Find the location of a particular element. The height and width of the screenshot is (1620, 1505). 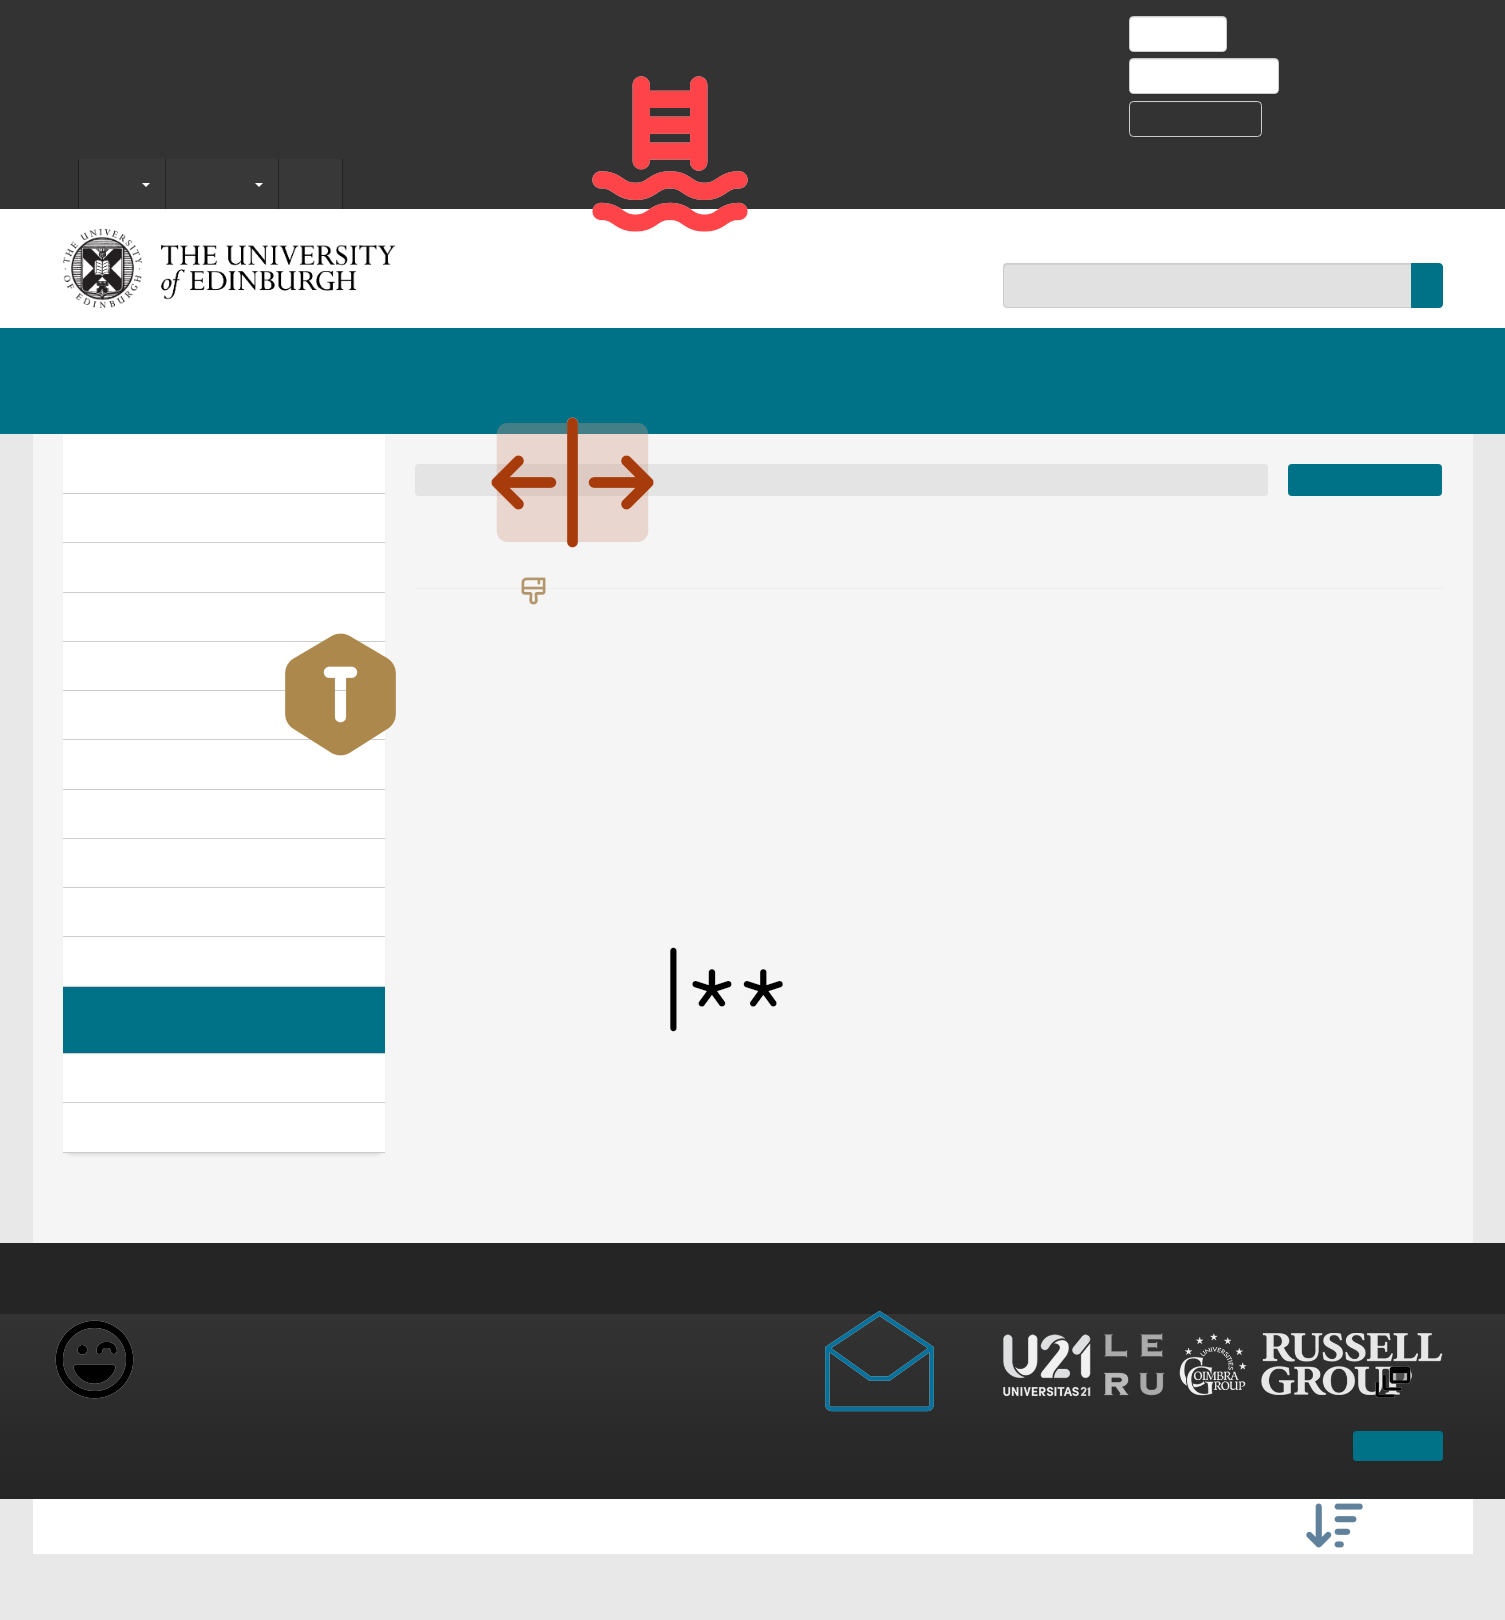

add a playful reaction to a message is located at coordinates (94, 1359).